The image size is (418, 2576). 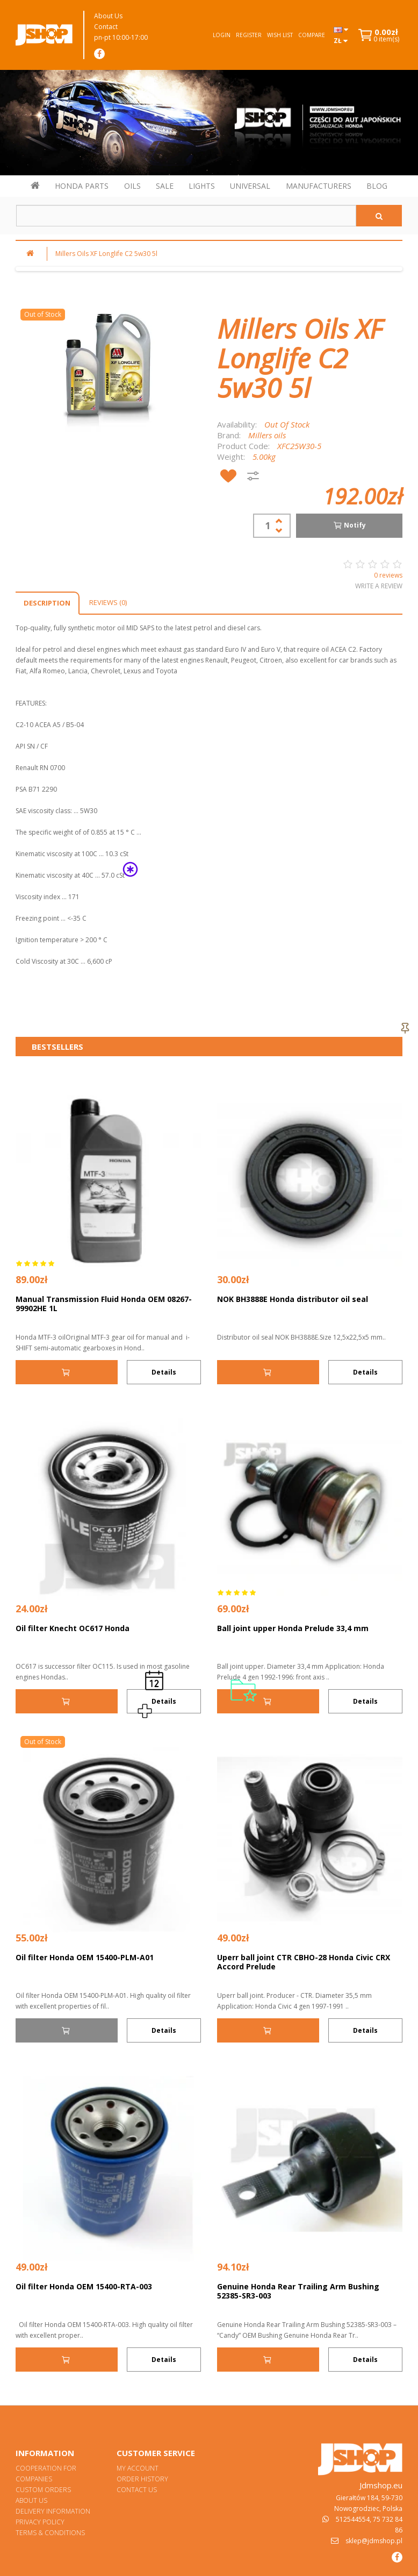 I want to click on access your starred or favorite folders, so click(x=243, y=1690).